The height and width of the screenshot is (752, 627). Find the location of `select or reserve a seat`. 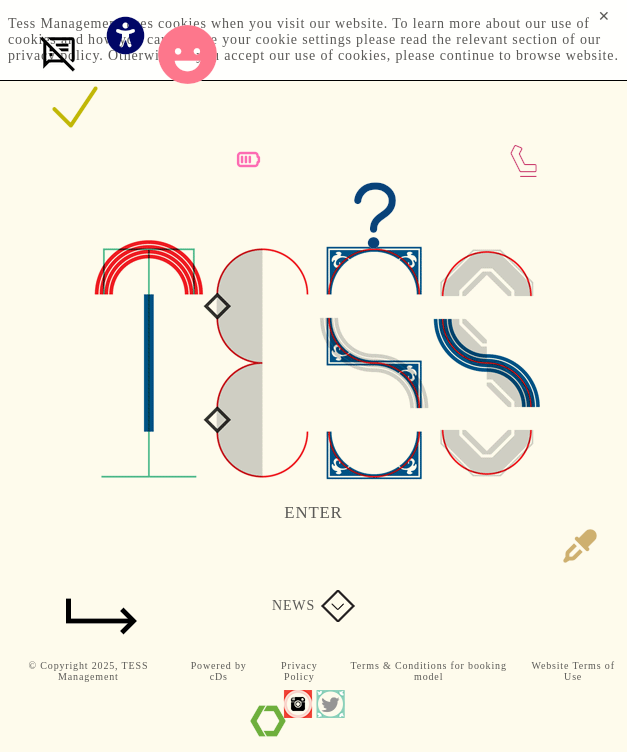

select or reserve a seat is located at coordinates (523, 161).